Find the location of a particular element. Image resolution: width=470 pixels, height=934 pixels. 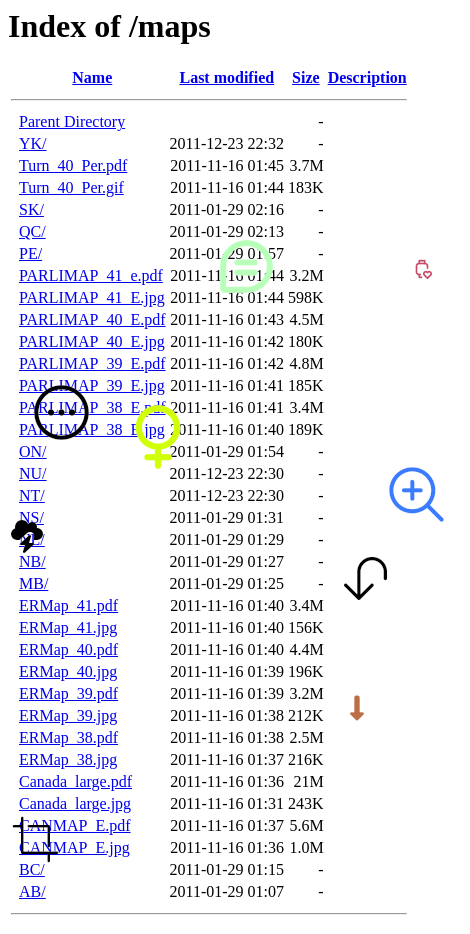

redo or repeat the last action is located at coordinates (365, 578).